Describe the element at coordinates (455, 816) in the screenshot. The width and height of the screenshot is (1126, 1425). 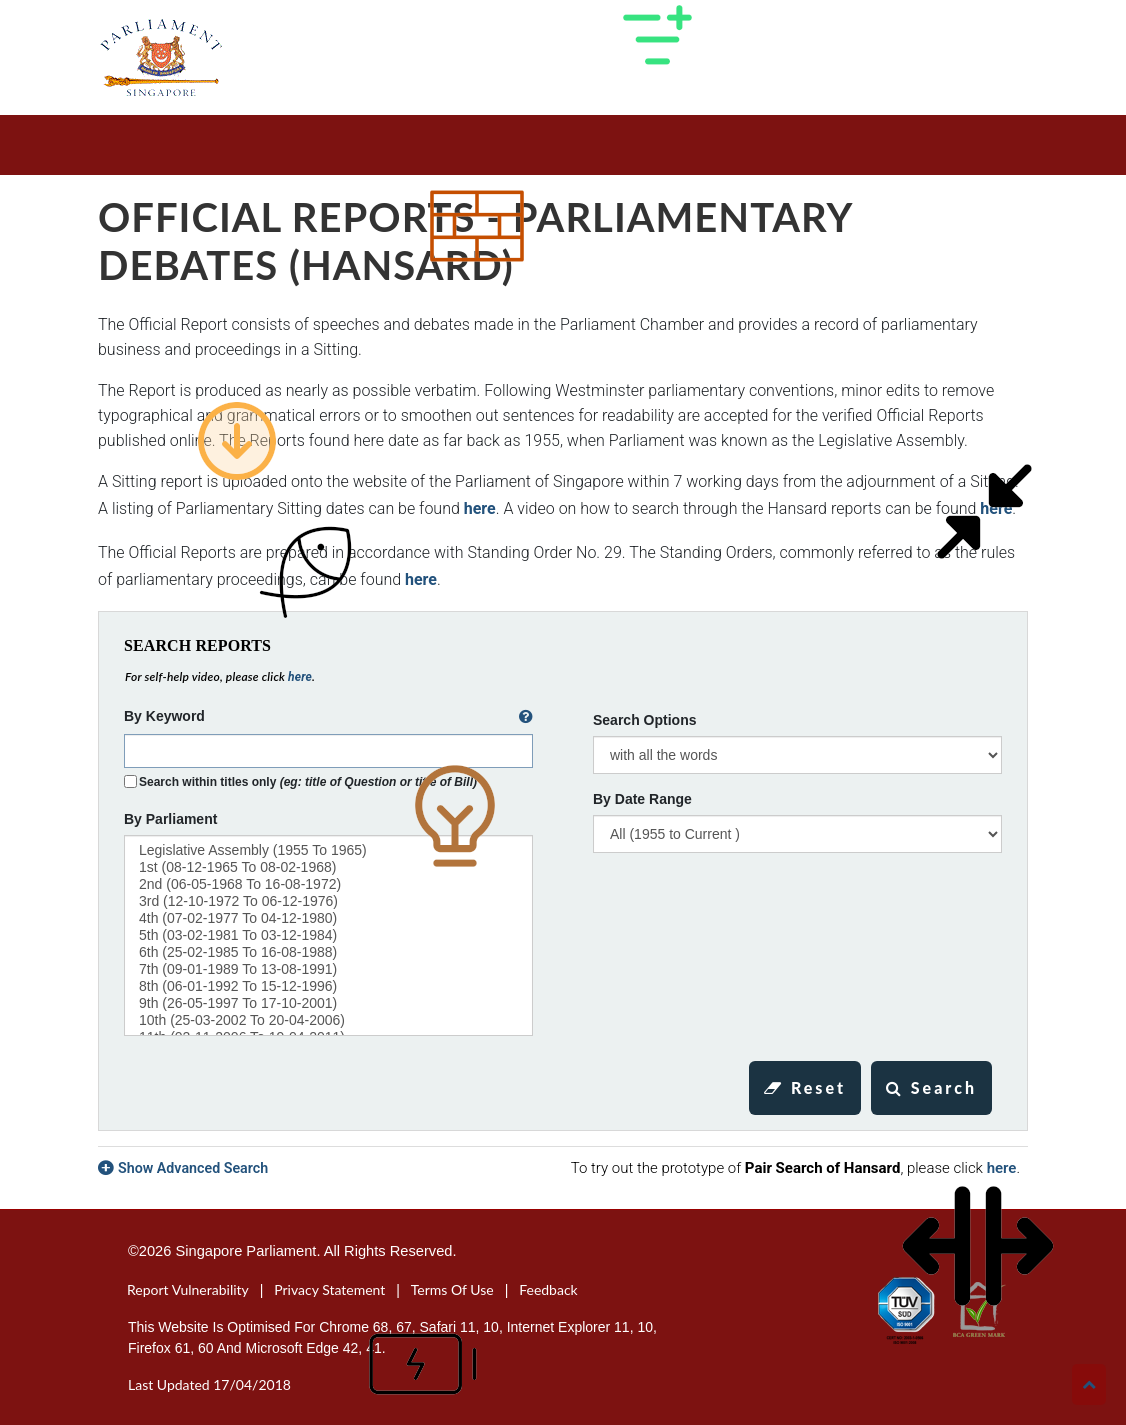
I see `toggle light mode or brightness settings` at that location.